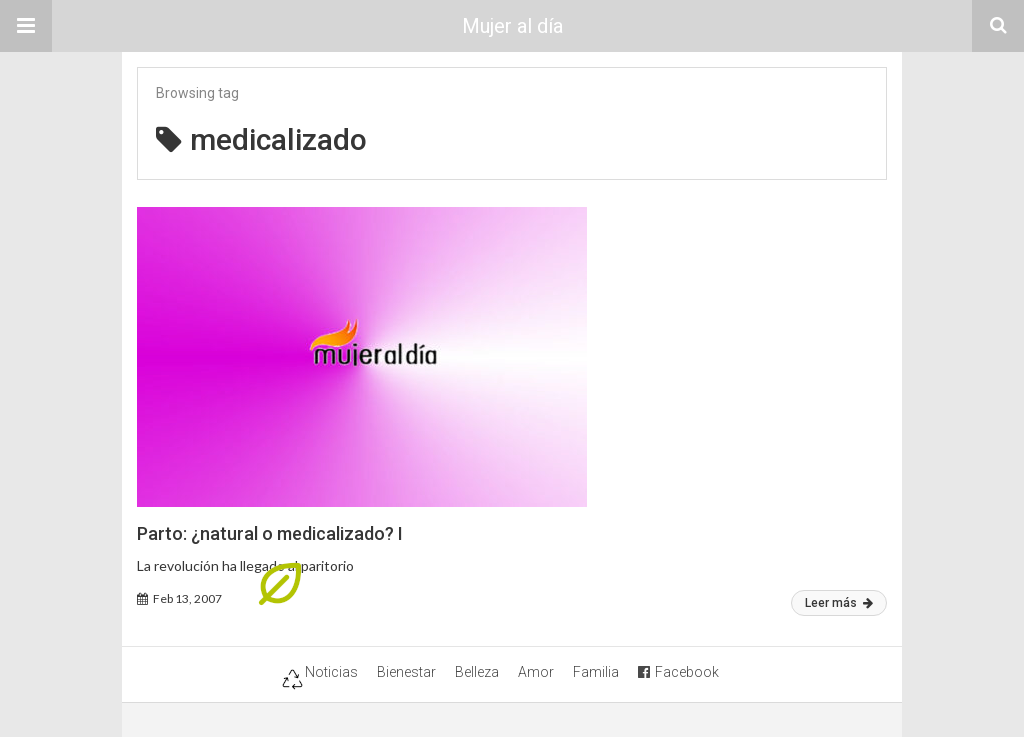  What do you see at coordinates (292, 679) in the screenshot?
I see `indicates recyclable item or material` at bounding box center [292, 679].